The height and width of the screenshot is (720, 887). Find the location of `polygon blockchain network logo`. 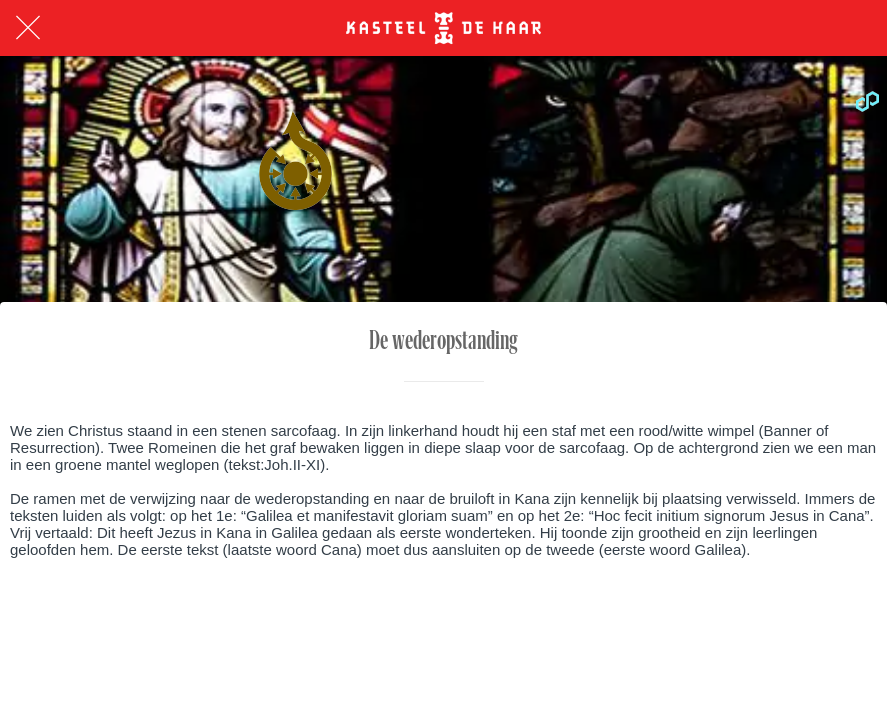

polygon blockchain network logo is located at coordinates (867, 101).